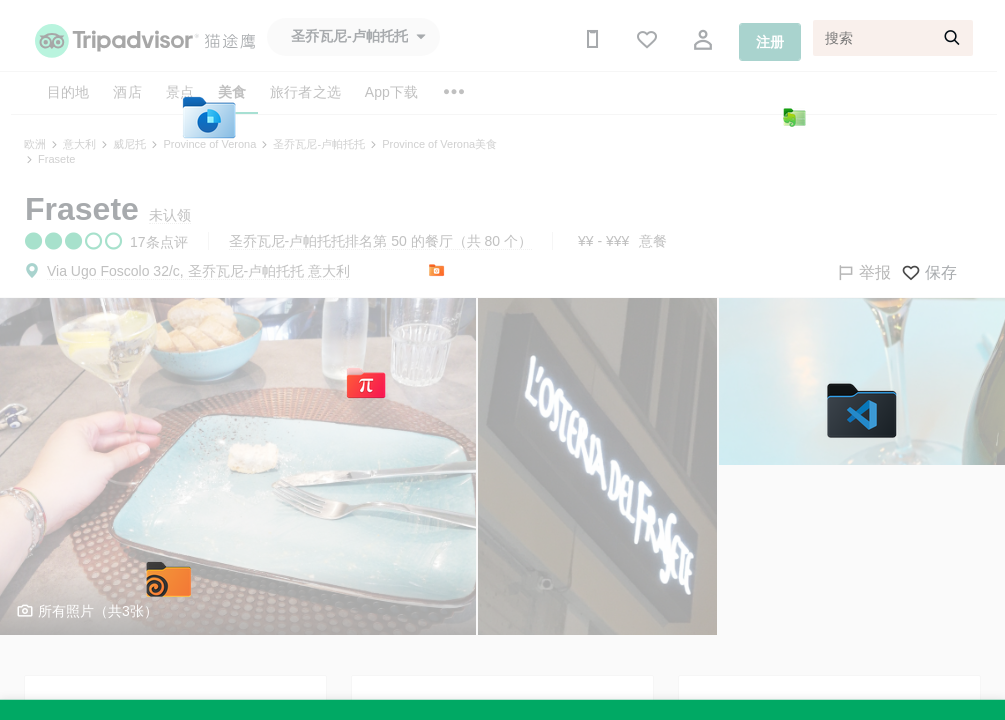 Image resolution: width=1005 pixels, height=720 pixels. I want to click on open mathematics folder, so click(366, 384).